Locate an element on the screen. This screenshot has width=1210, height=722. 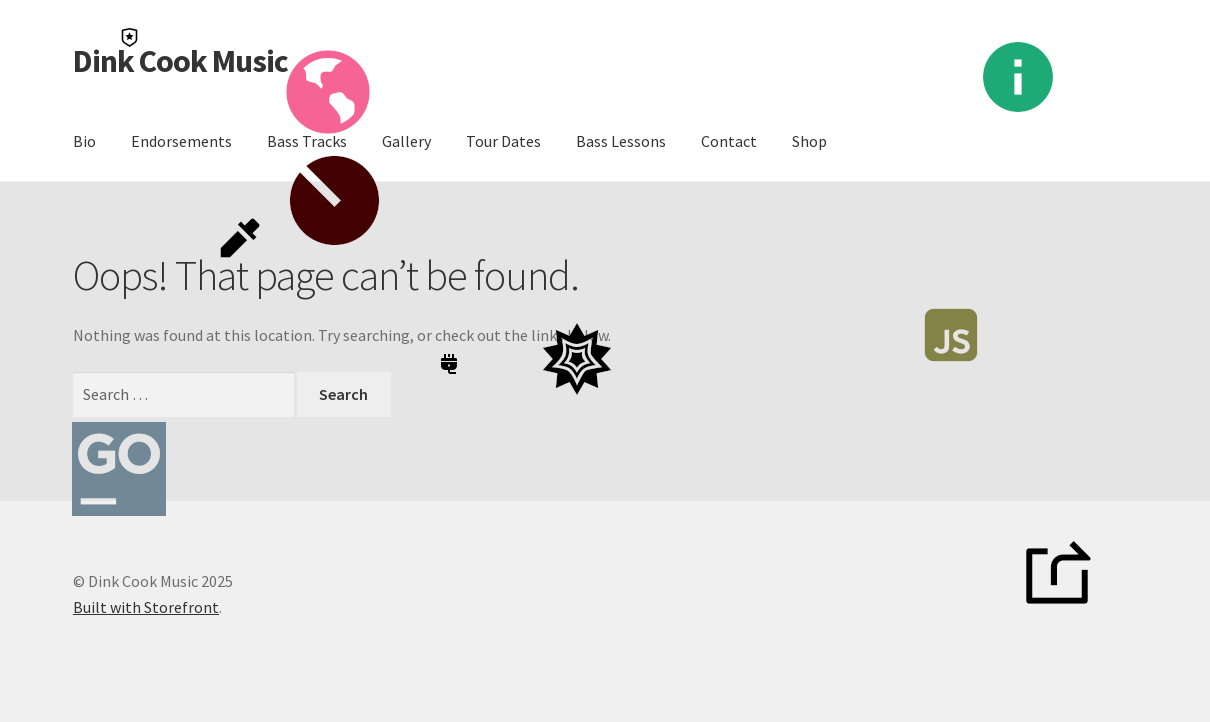
view more information or details is located at coordinates (1018, 77).